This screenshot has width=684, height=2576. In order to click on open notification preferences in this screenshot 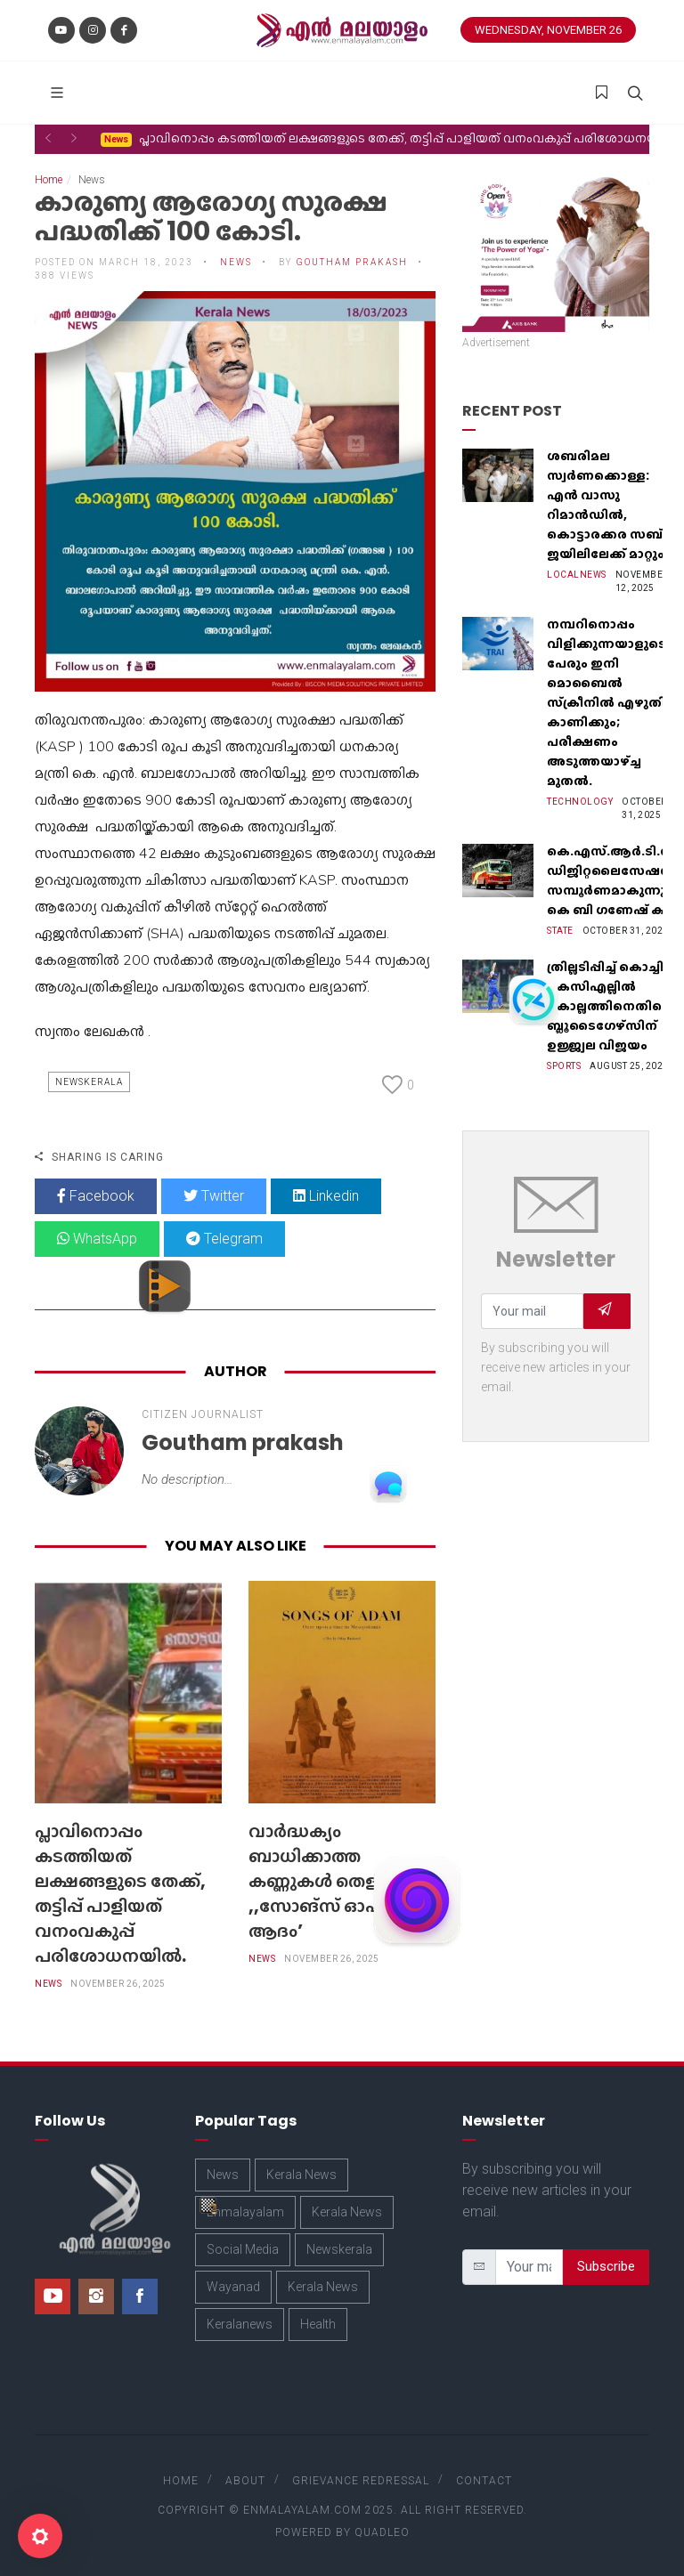, I will do `click(388, 1484)`.